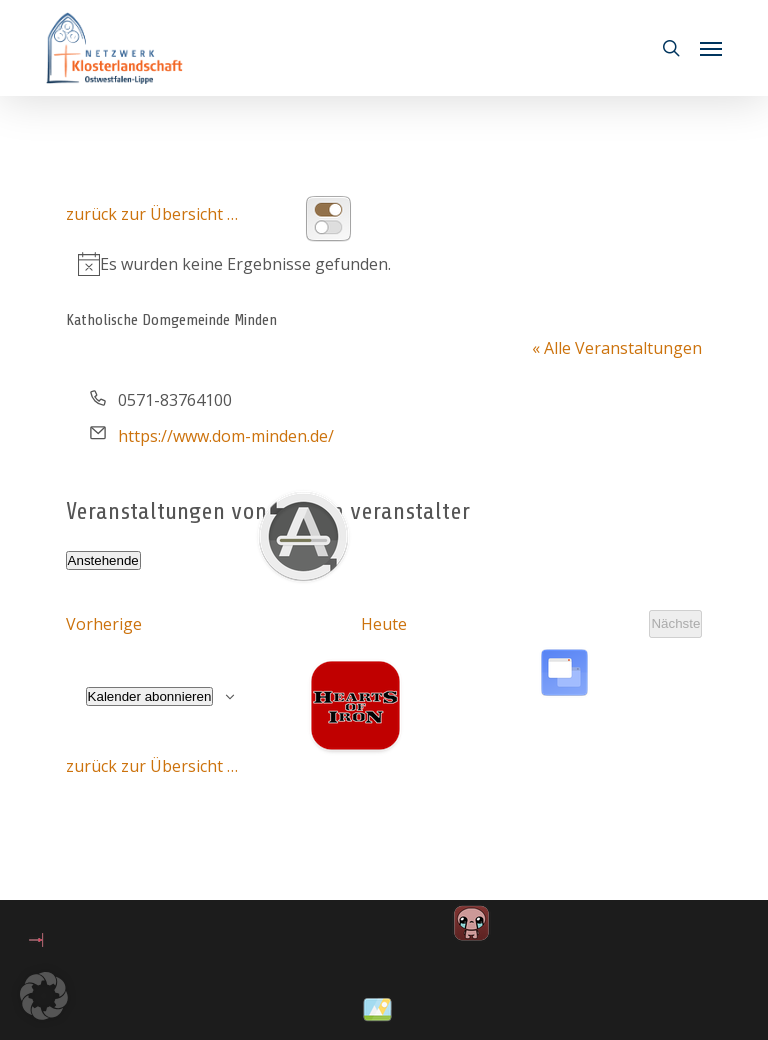 Image resolution: width=768 pixels, height=1040 pixels. What do you see at coordinates (471, 922) in the screenshot?
I see `launch the binding of isaac: rebirth game` at bounding box center [471, 922].